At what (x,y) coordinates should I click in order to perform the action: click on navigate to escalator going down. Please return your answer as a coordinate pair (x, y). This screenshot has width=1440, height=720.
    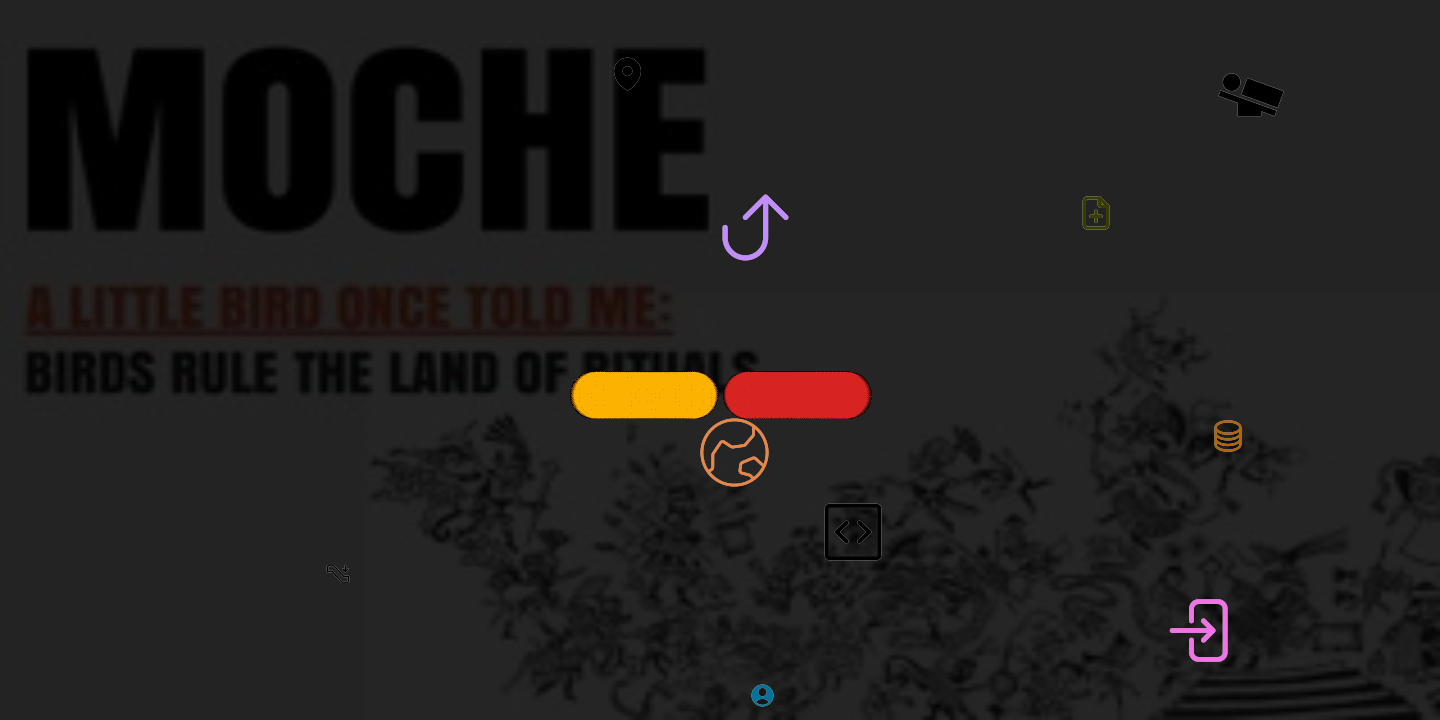
    Looking at the image, I should click on (338, 574).